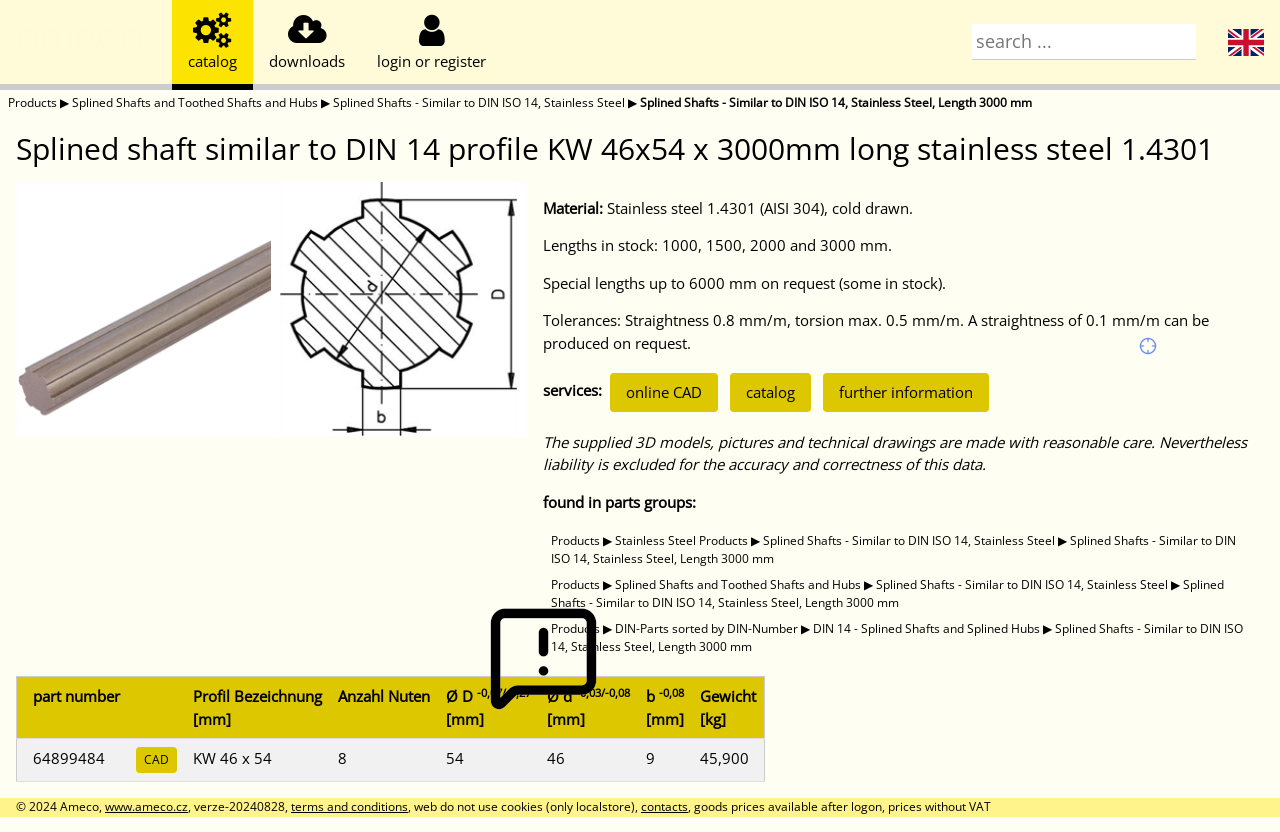 This screenshot has height=832, width=1280. Describe the element at coordinates (1148, 346) in the screenshot. I see `center map on current location` at that location.